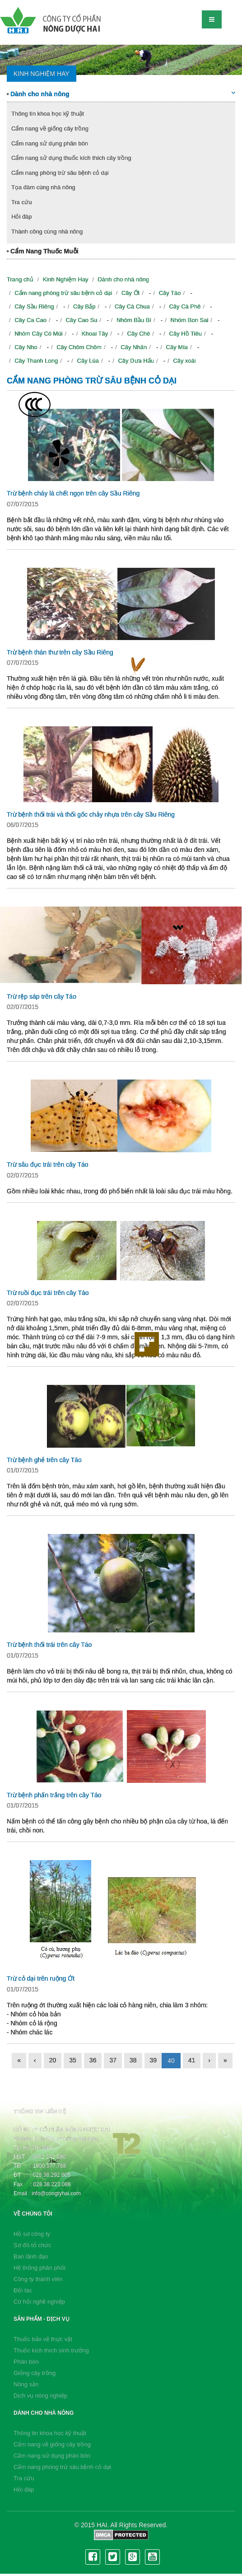 The height and width of the screenshot is (2576, 242). Describe the element at coordinates (54, 2160) in the screenshot. I see `indicates xml file format or data type` at that location.